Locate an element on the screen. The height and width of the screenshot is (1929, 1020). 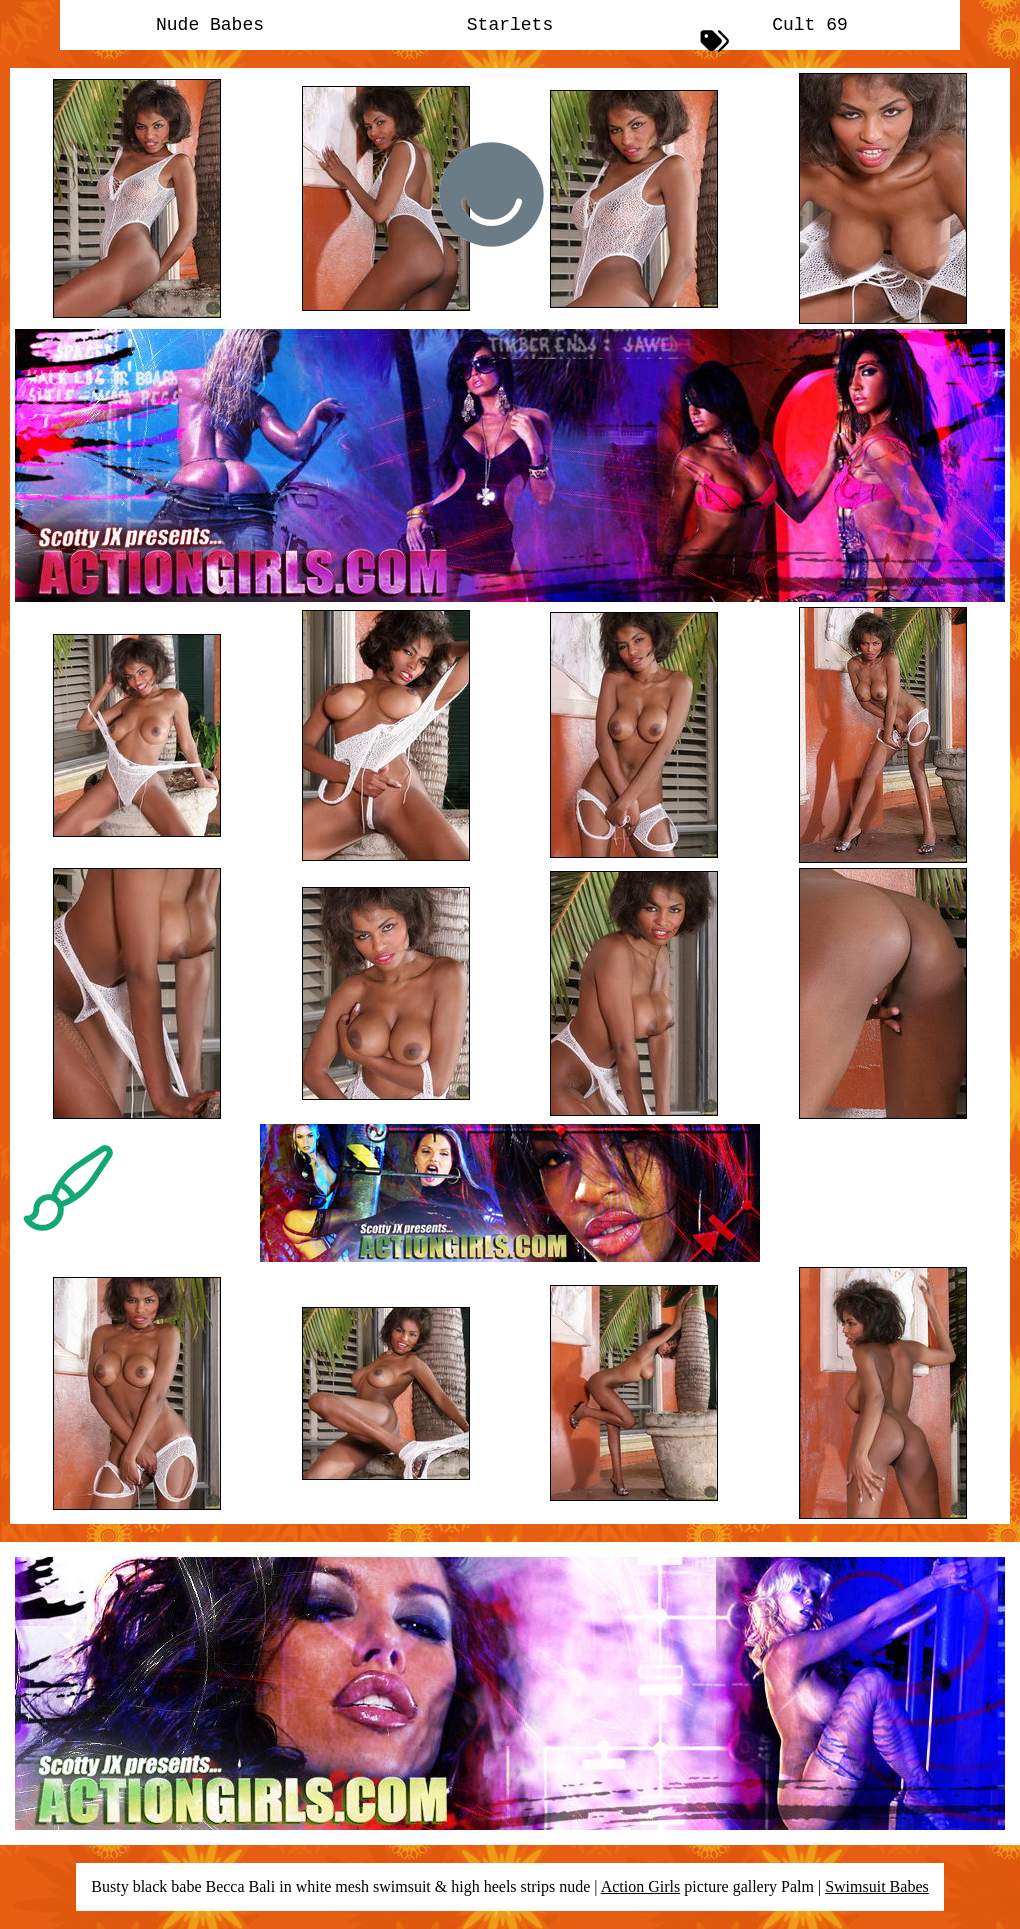
view or manage tags is located at coordinates (714, 42).